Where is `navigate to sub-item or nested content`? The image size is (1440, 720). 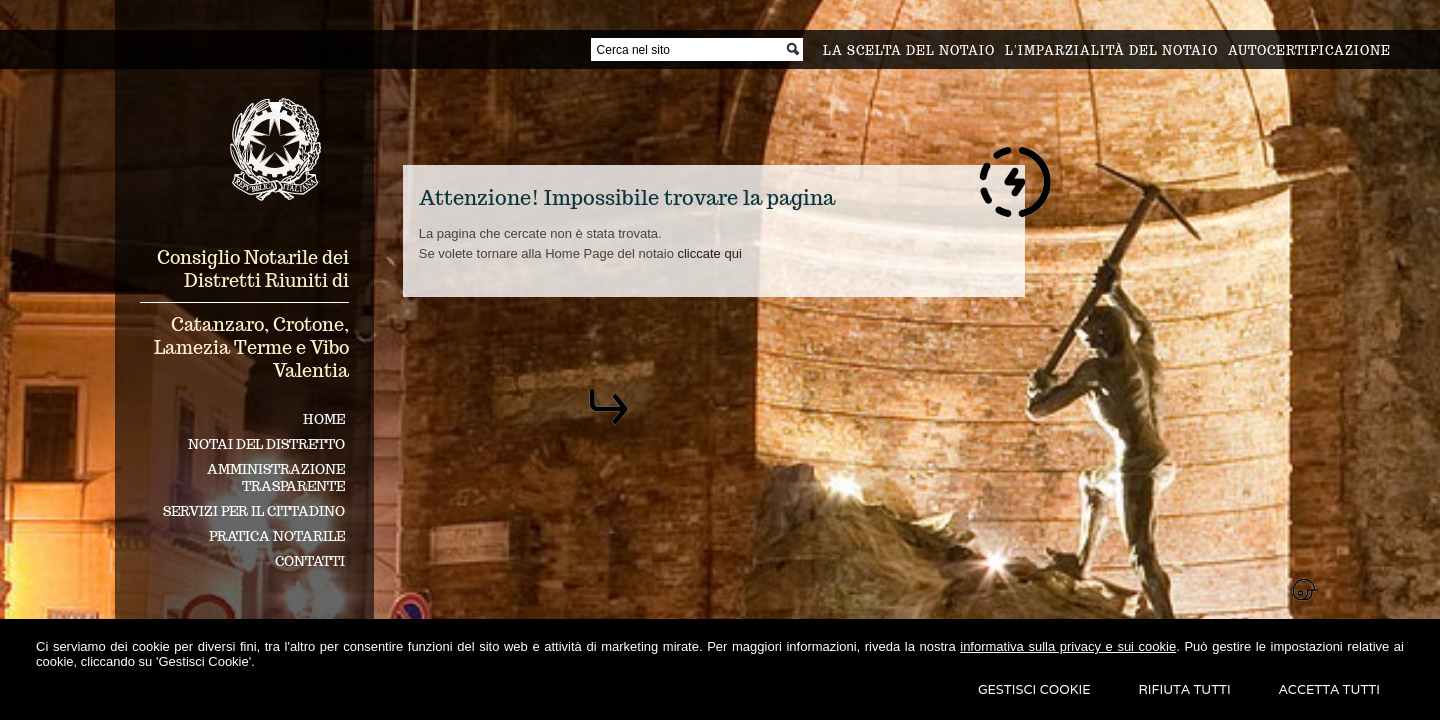
navigate to sub-item or nested content is located at coordinates (607, 406).